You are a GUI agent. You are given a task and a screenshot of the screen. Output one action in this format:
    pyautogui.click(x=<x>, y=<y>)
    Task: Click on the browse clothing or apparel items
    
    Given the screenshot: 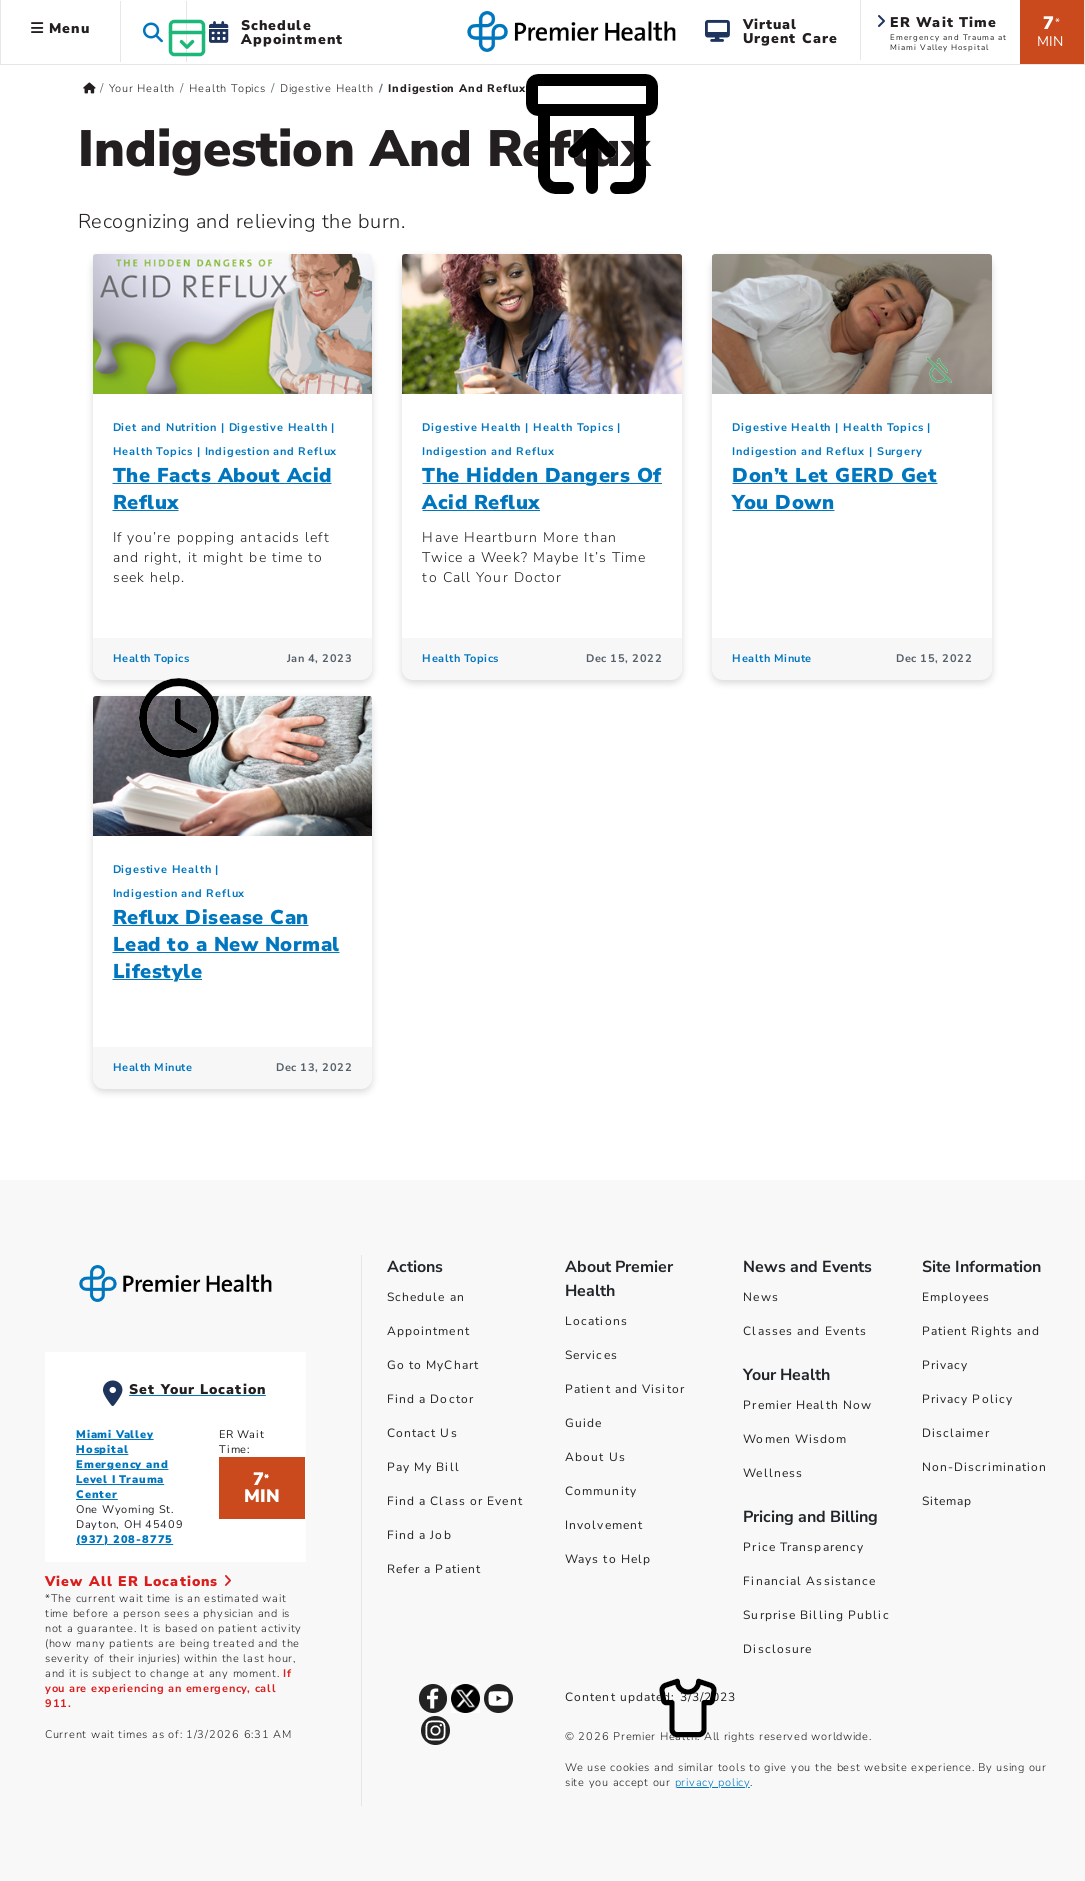 What is the action you would take?
    pyautogui.click(x=688, y=1708)
    